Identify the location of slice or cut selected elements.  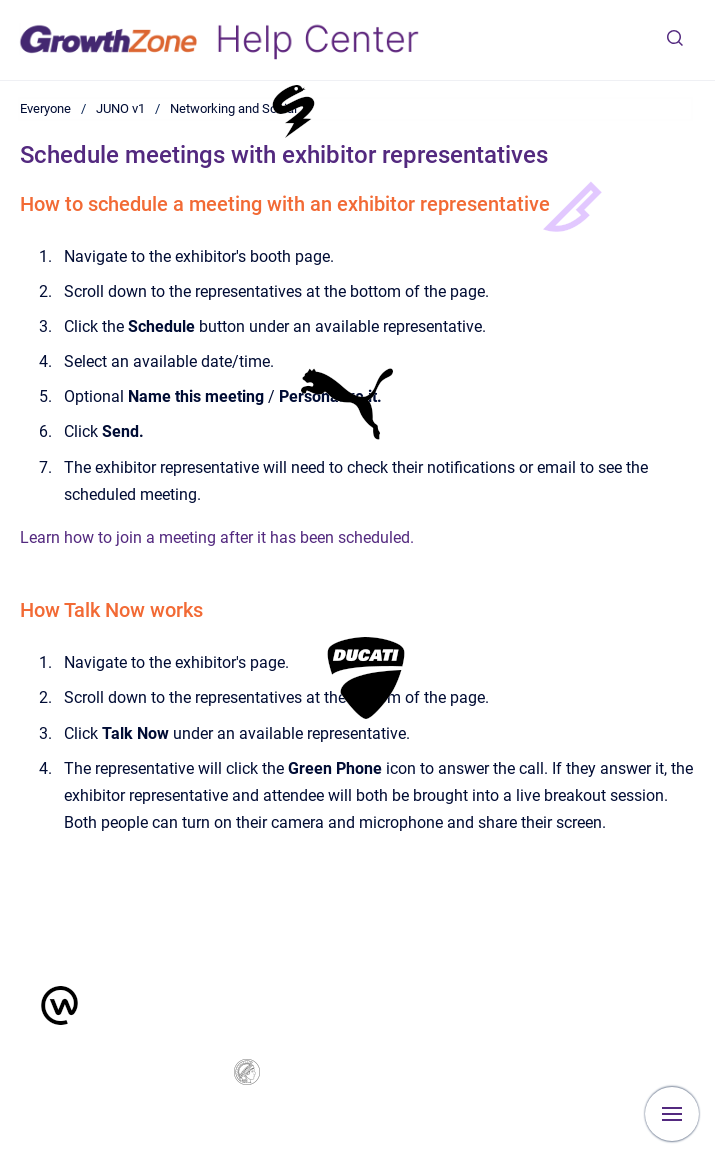
(573, 207).